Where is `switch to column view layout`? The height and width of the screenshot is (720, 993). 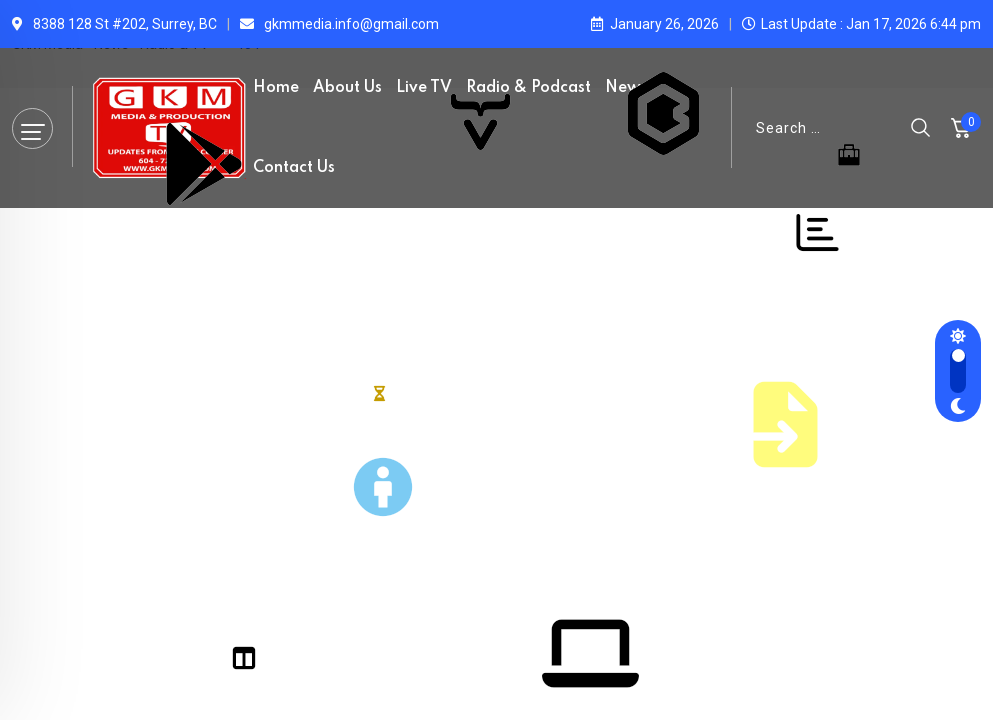
switch to column view layout is located at coordinates (244, 658).